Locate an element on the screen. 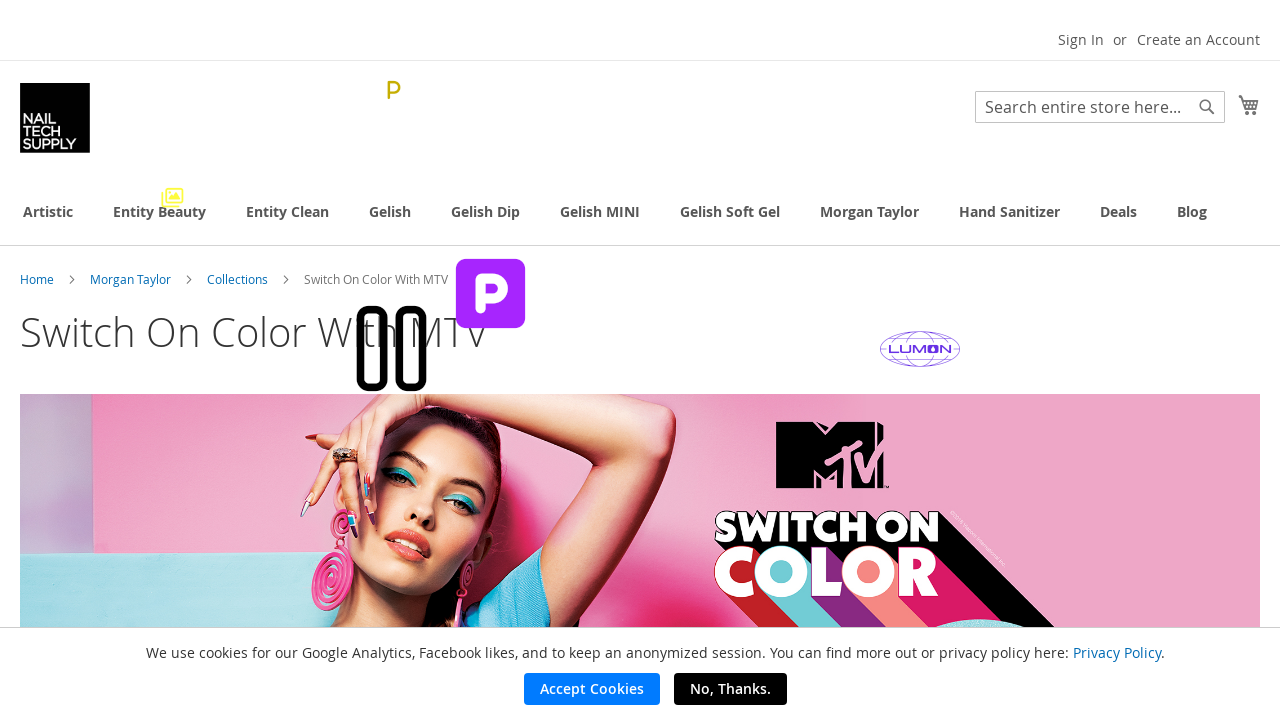 This screenshot has width=1280, height=720. indicates parking availability or location is located at coordinates (394, 90).